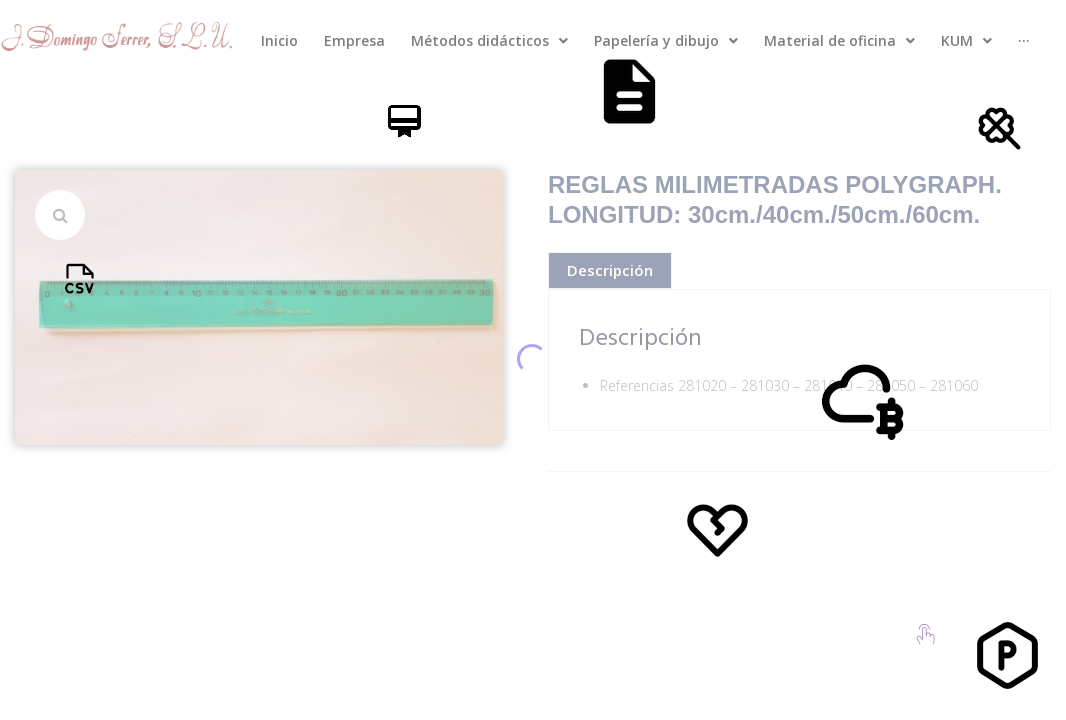 Image resolution: width=1066 pixels, height=720 pixels. Describe the element at coordinates (998, 127) in the screenshot. I see `indicates luck or bonus feature` at that location.